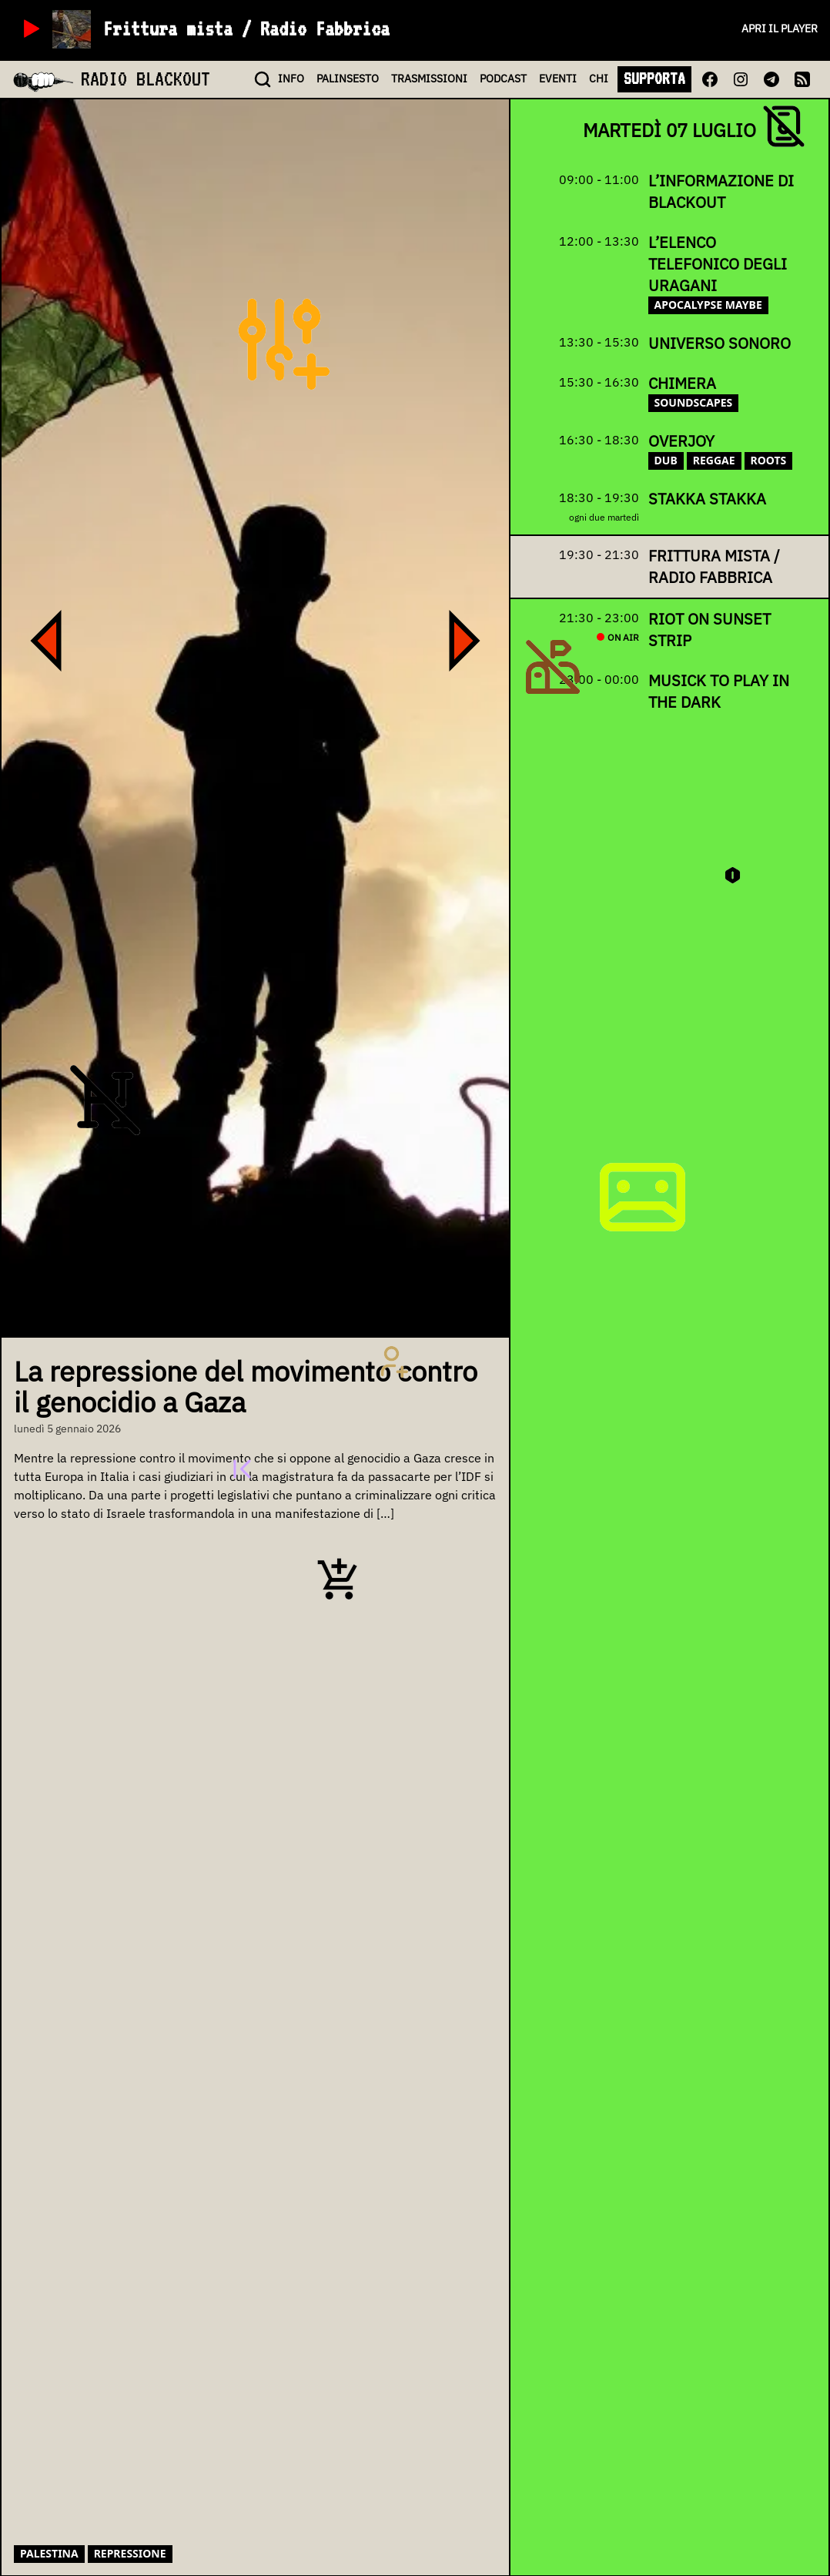 This screenshot has width=830, height=2576. I want to click on access audio recordings or cassette archives, so click(642, 1197).